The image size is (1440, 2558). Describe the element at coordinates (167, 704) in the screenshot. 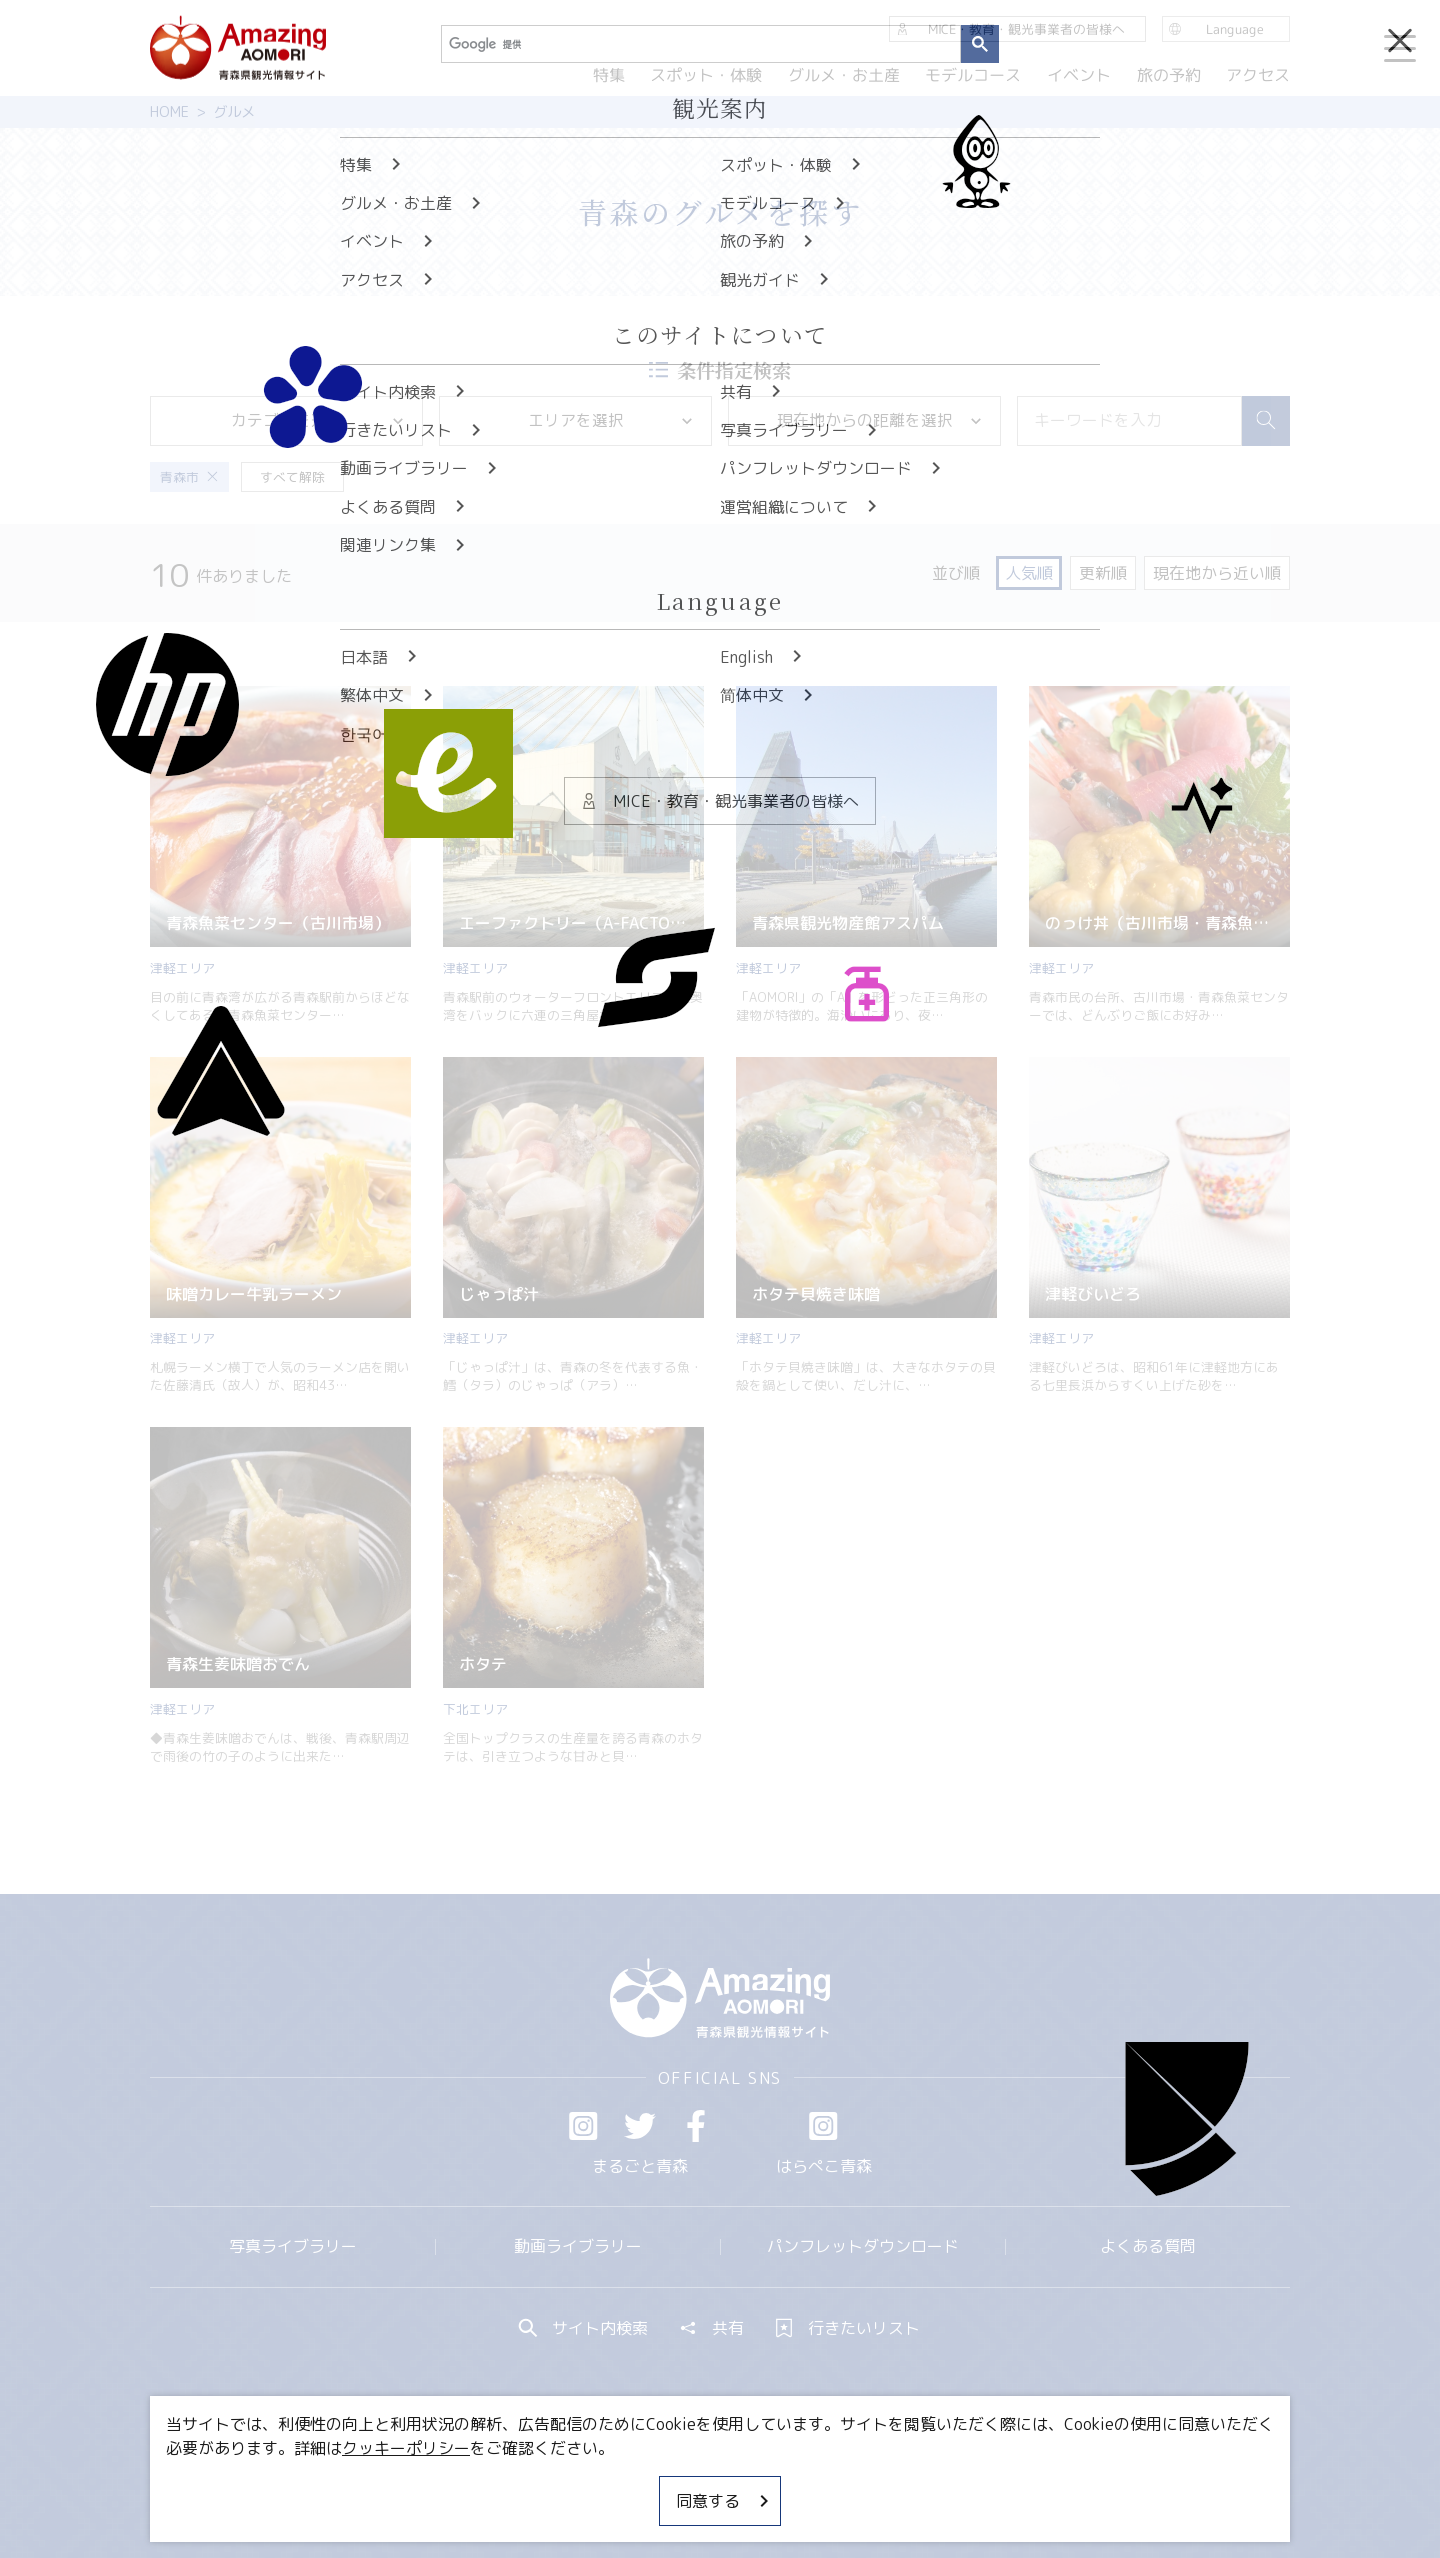

I see `HP brand logo` at that location.